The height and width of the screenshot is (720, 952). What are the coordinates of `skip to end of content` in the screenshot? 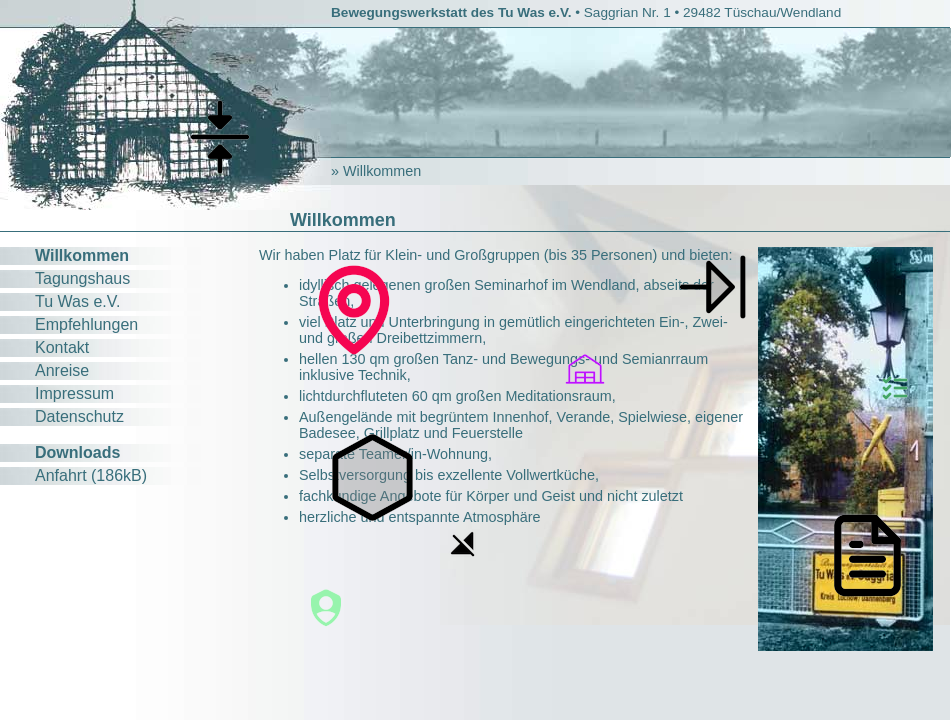 It's located at (714, 287).